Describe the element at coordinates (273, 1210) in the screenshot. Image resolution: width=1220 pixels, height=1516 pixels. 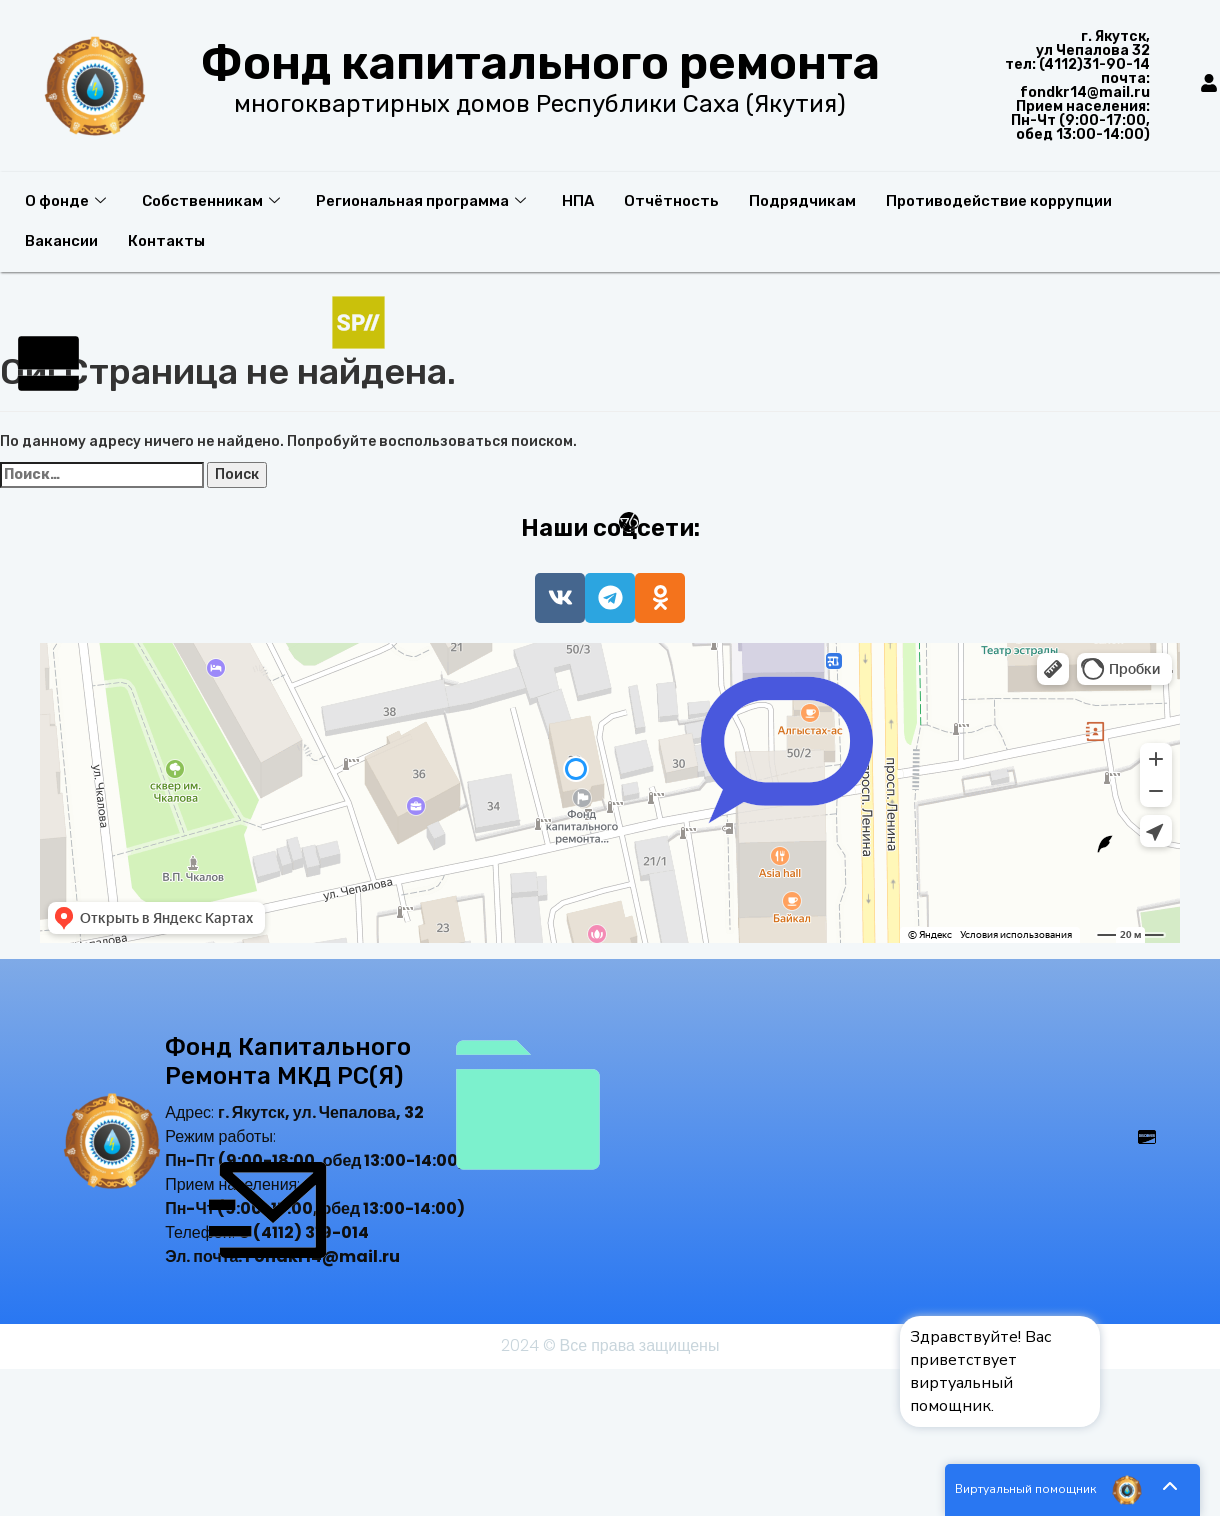
I see `send an email or message` at that location.